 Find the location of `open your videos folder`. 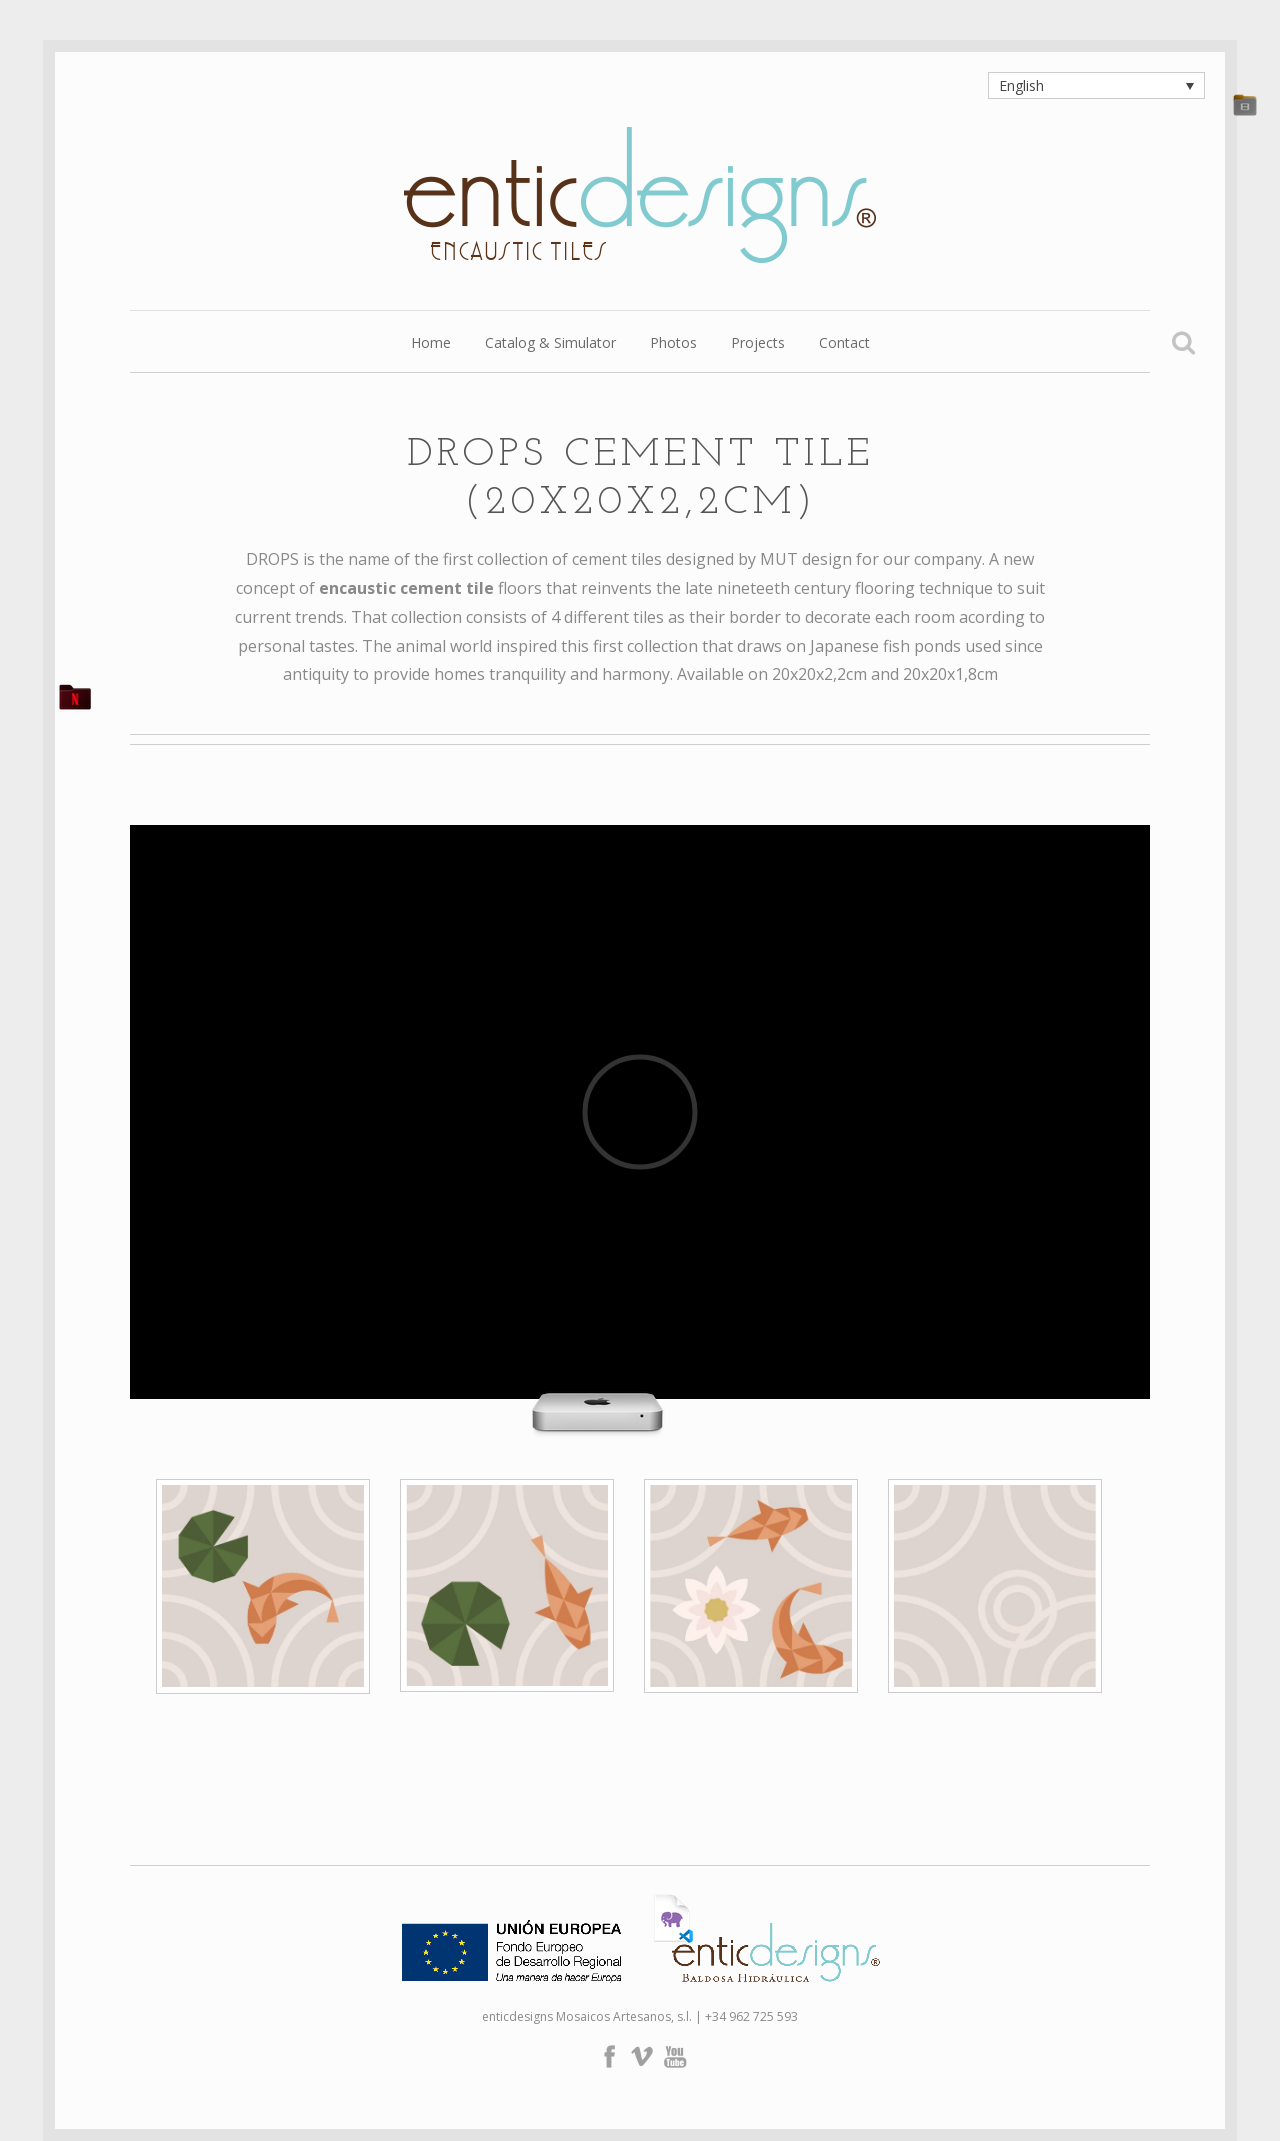

open your videos folder is located at coordinates (1245, 105).